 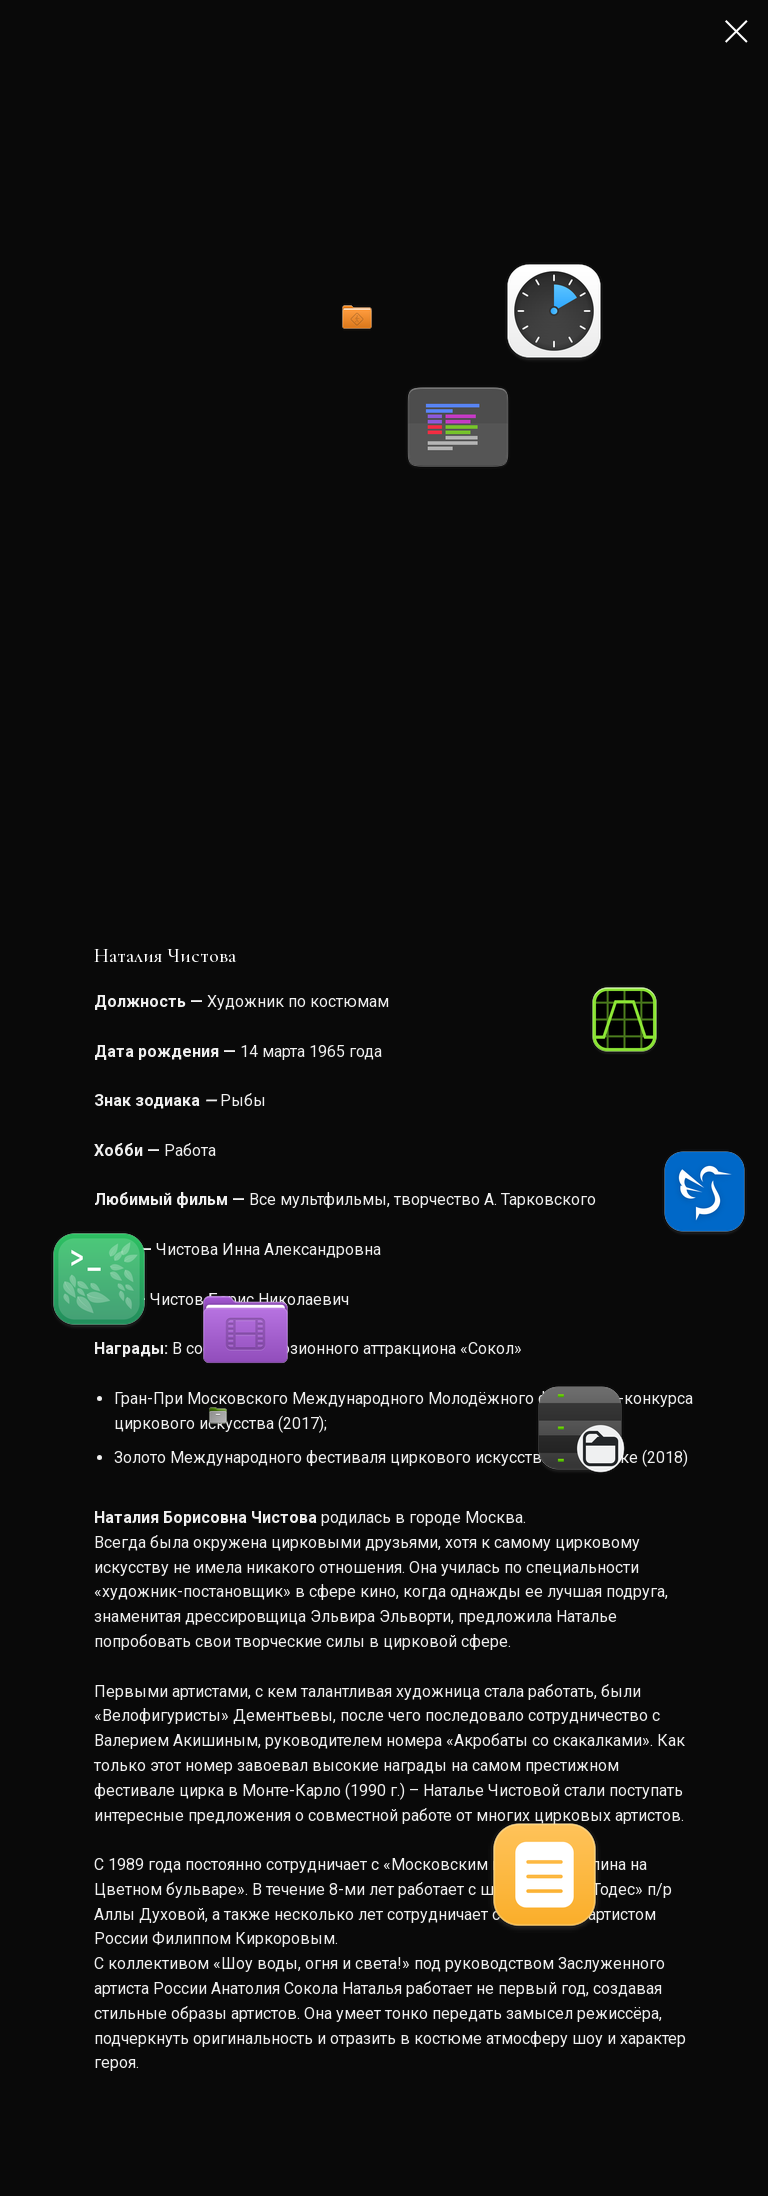 I want to click on open public or shared folder, so click(x=357, y=317).